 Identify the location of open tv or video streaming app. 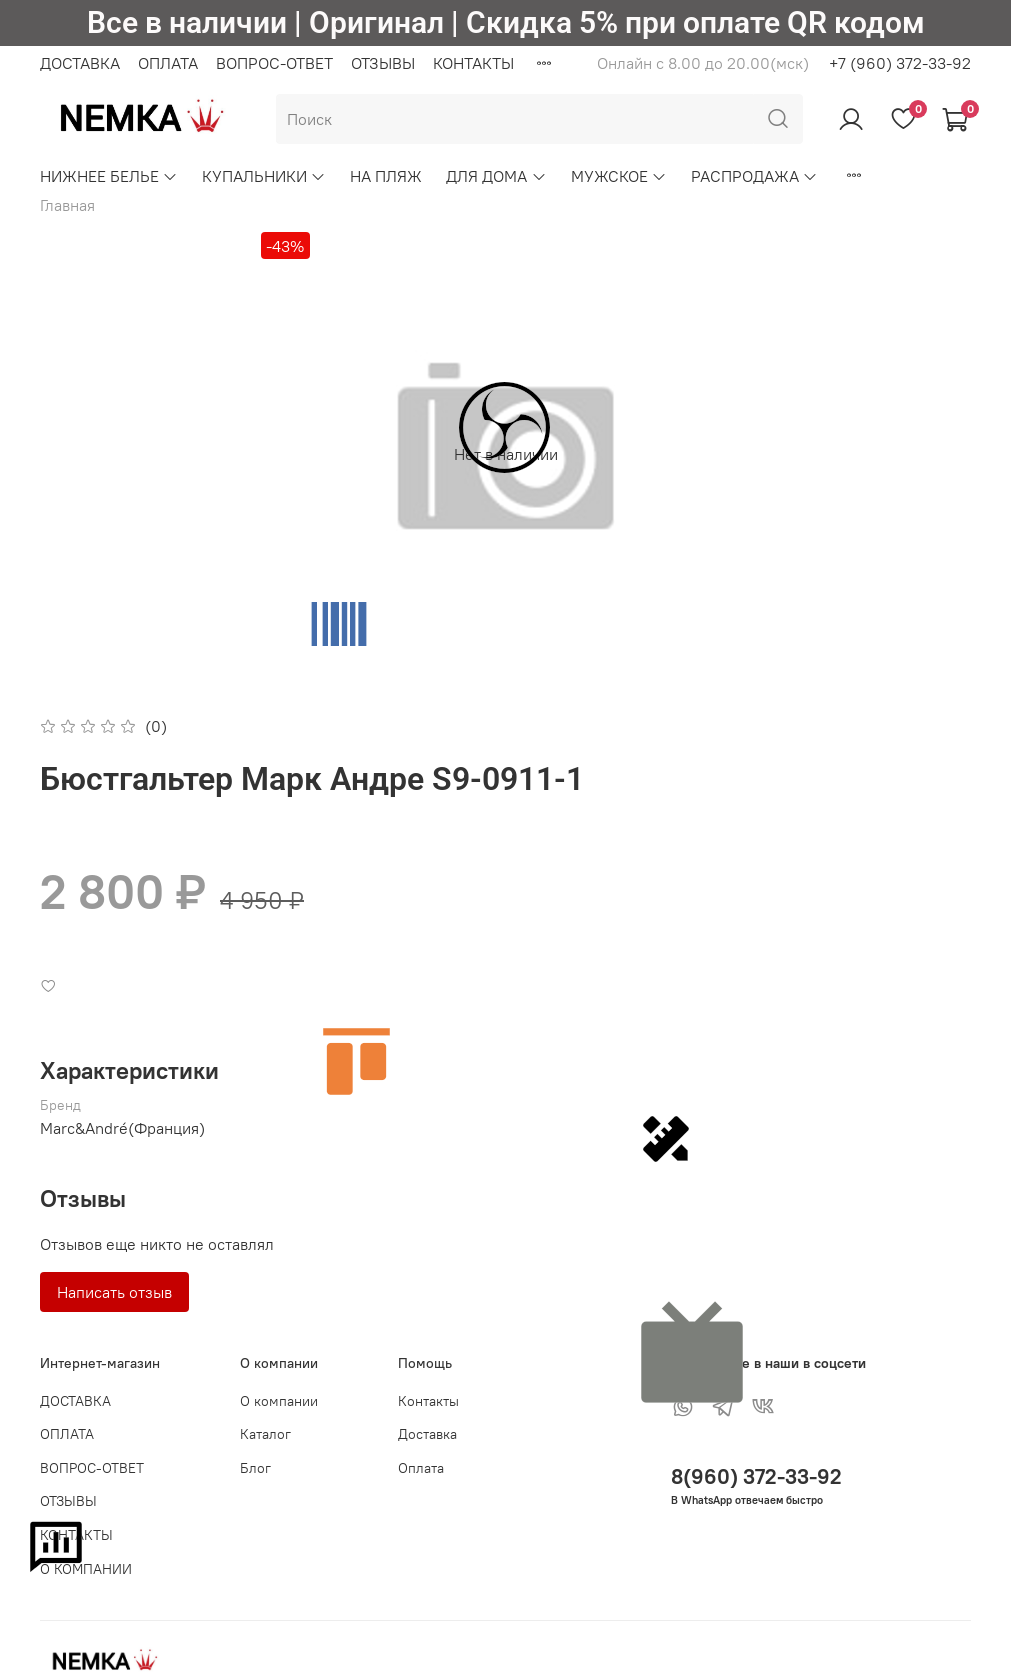
(692, 1357).